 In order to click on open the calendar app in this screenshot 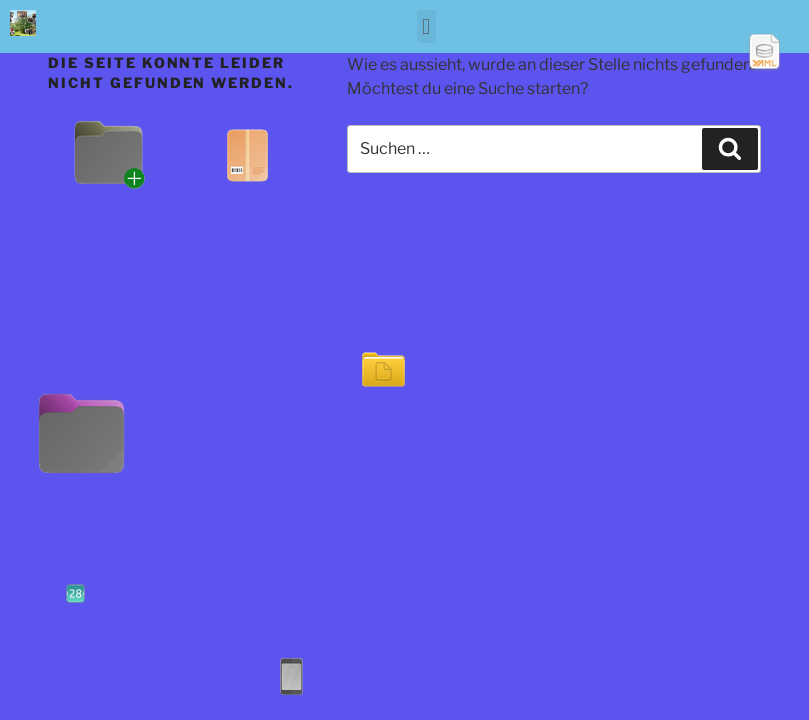, I will do `click(75, 593)`.